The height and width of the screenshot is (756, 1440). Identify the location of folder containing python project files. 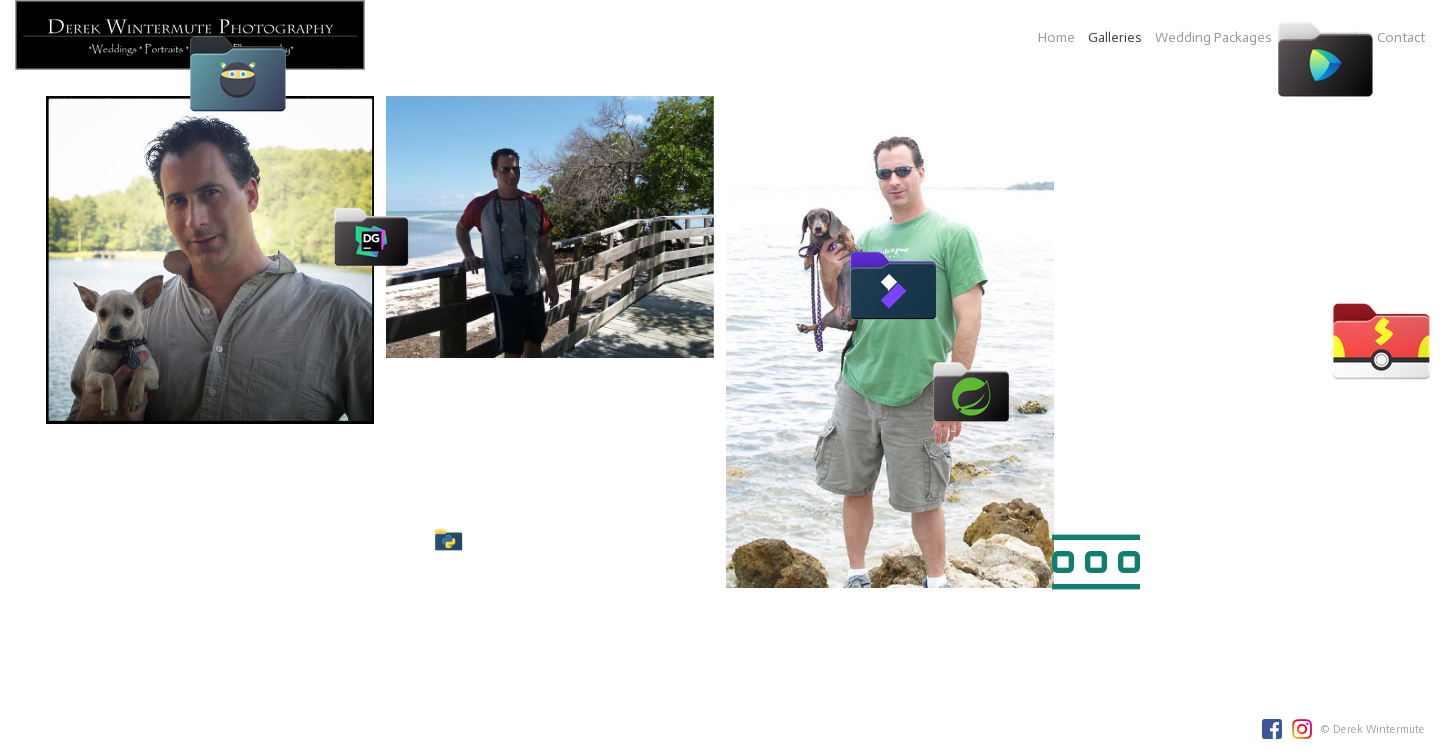
(448, 540).